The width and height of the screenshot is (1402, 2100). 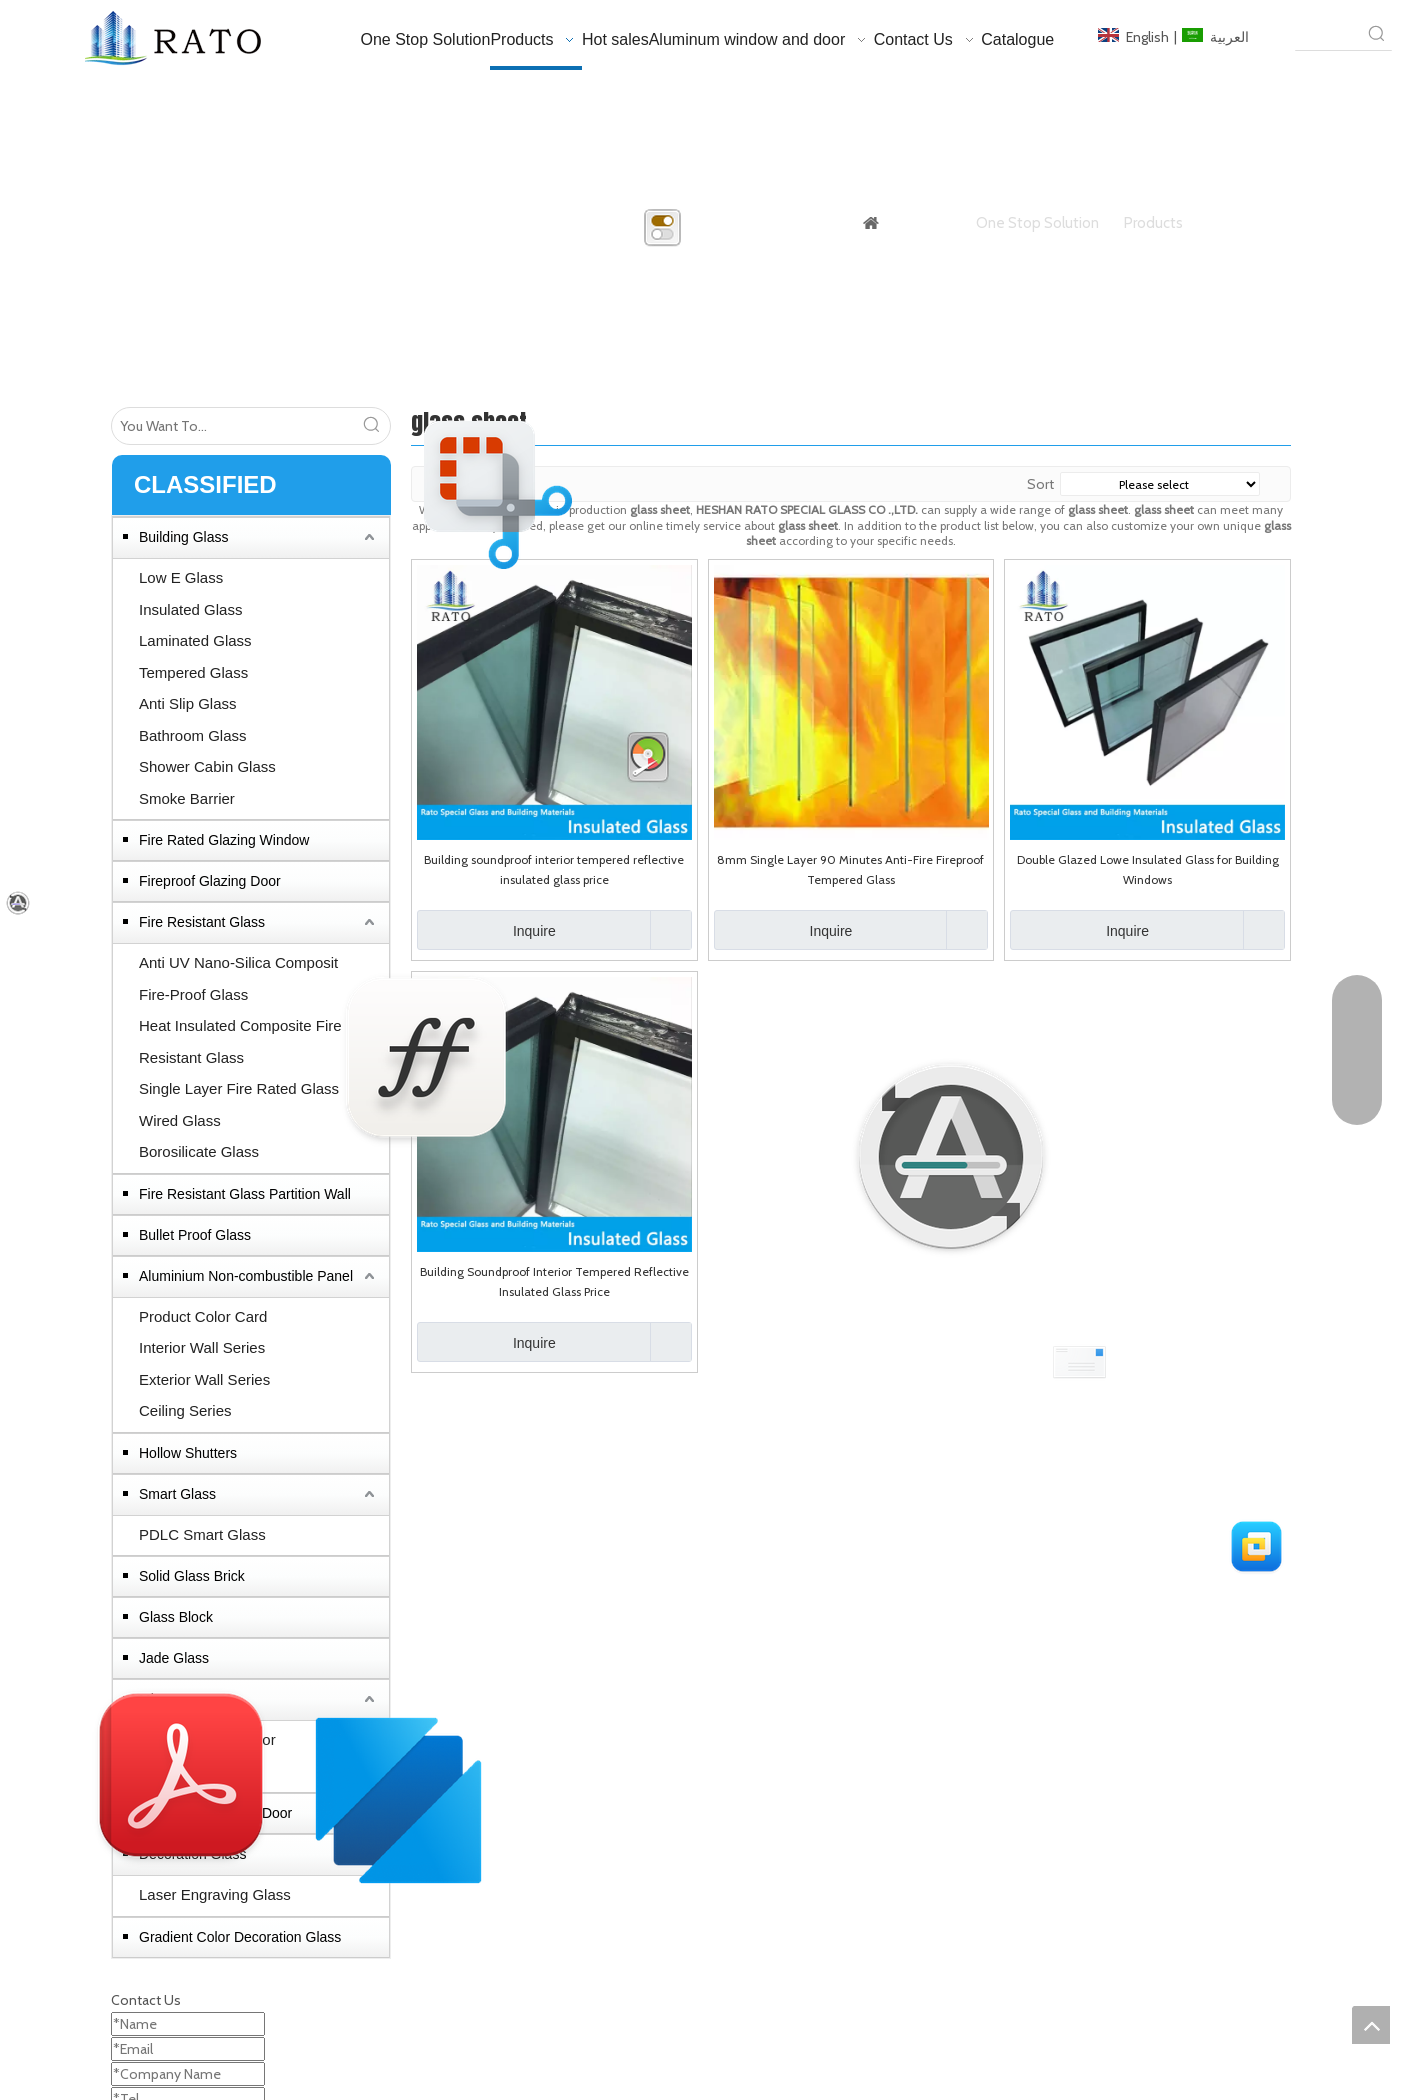 What do you see at coordinates (18, 903) in the screenshot?
I see `open the software update manager` at bounding box center [18, 903].